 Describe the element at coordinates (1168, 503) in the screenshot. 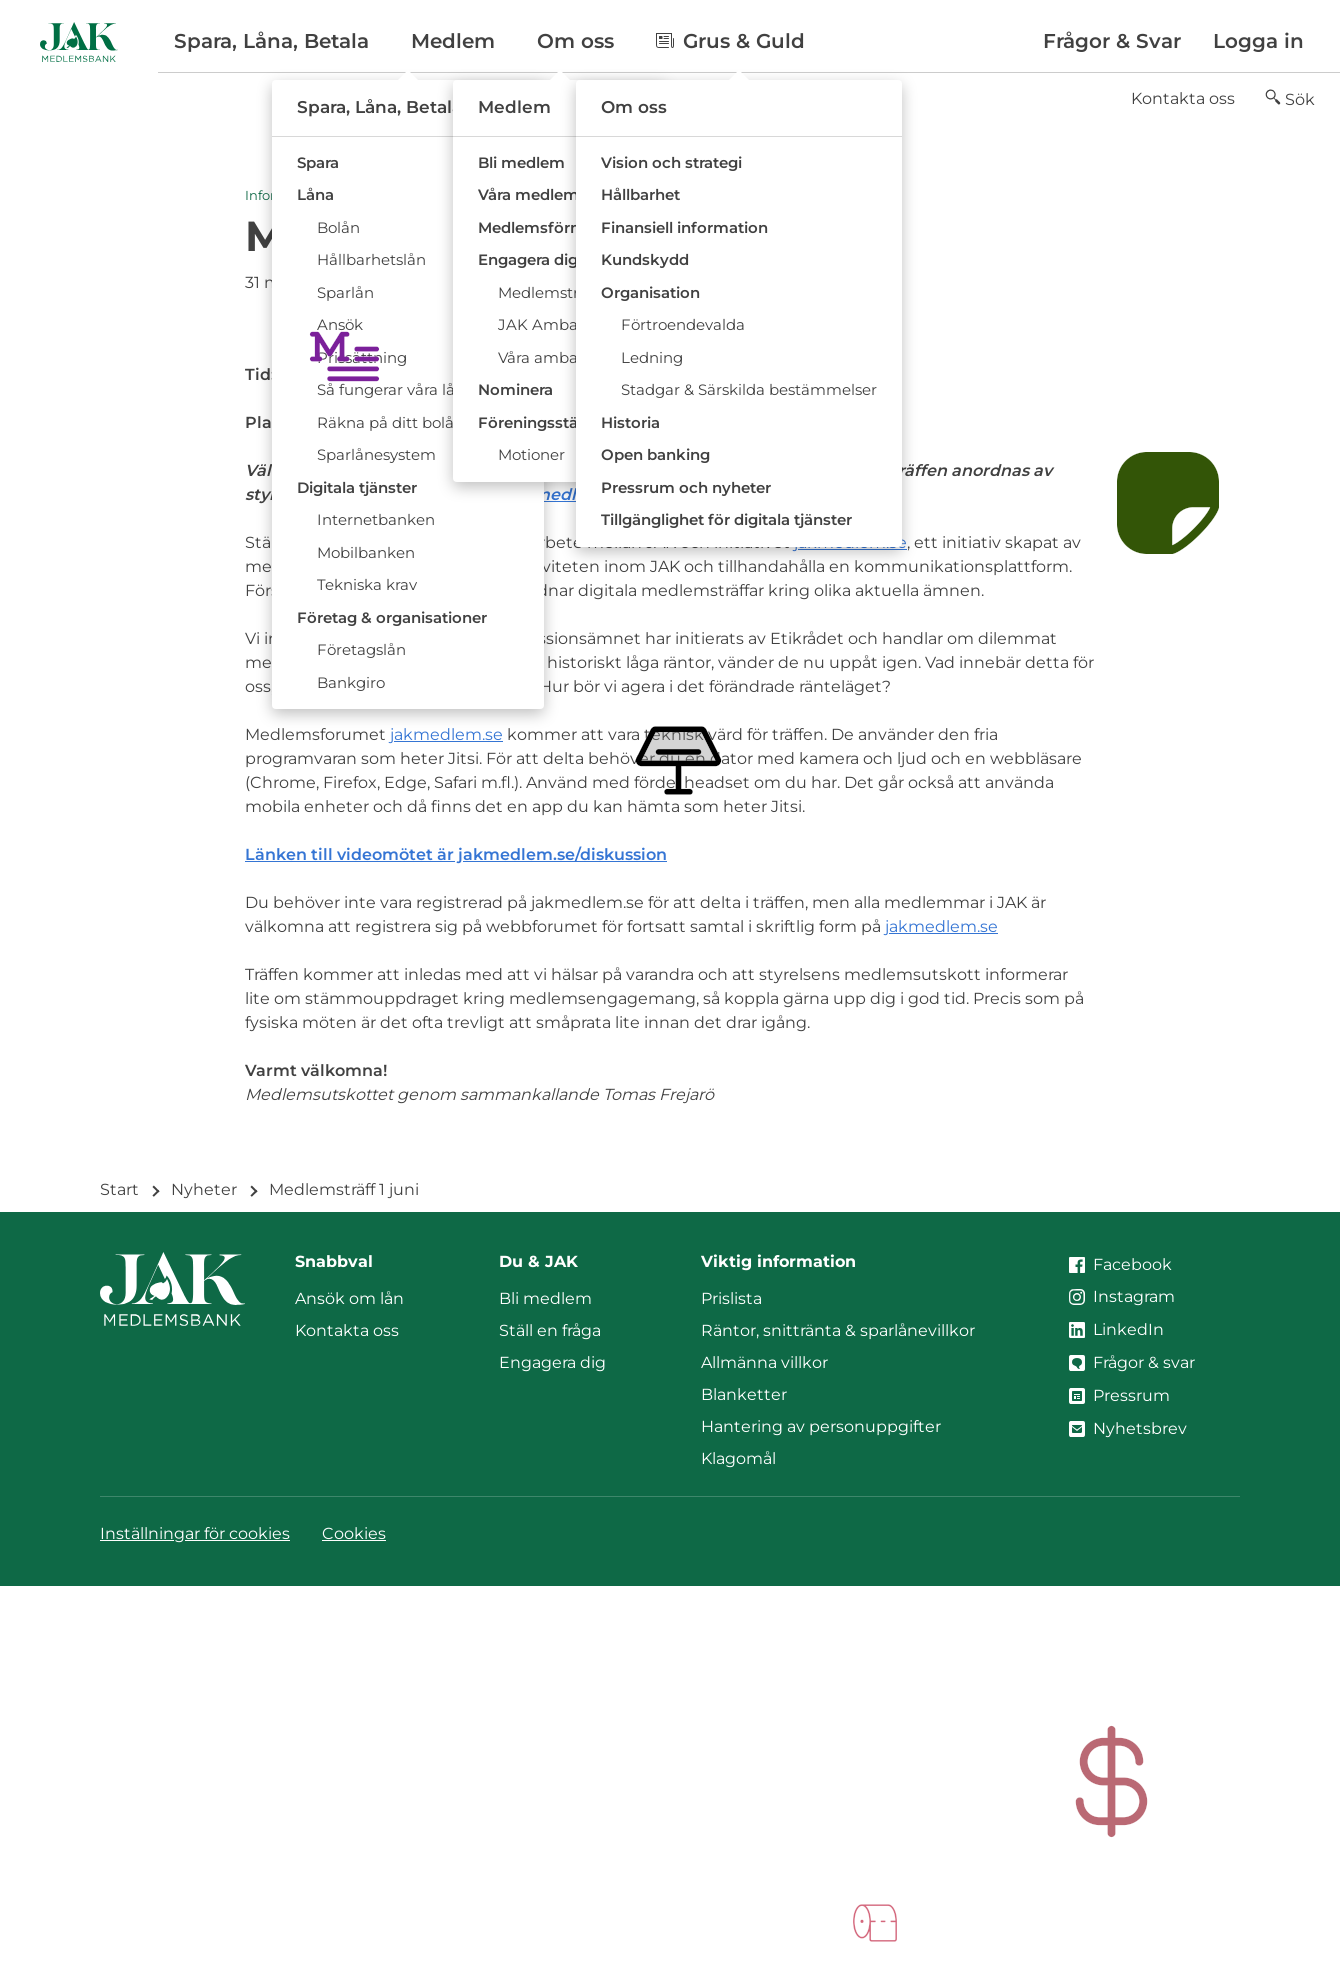

I see `add a sticker to your message` at that location.